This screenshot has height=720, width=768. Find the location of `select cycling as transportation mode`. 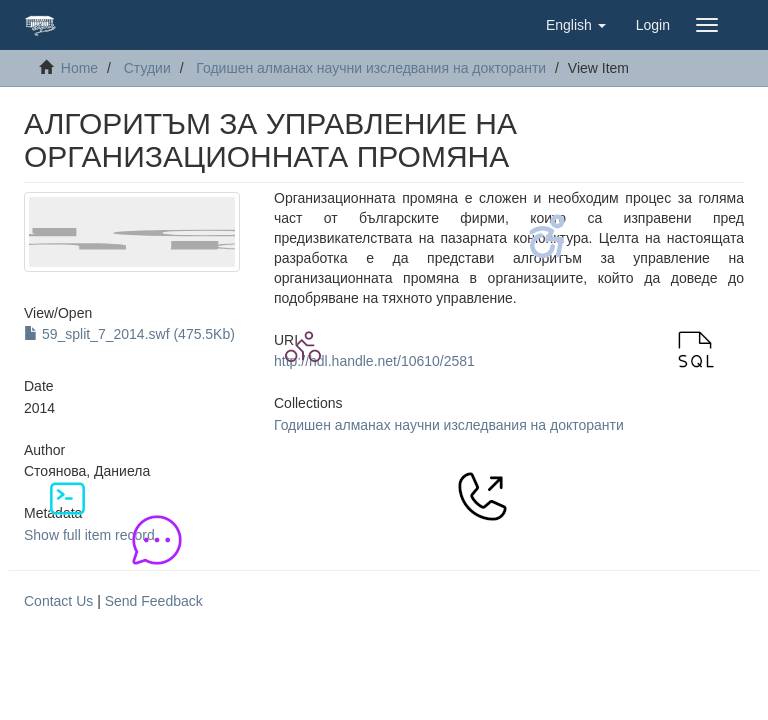

select cycling as transportation mode is located at coordinates (303, 348).